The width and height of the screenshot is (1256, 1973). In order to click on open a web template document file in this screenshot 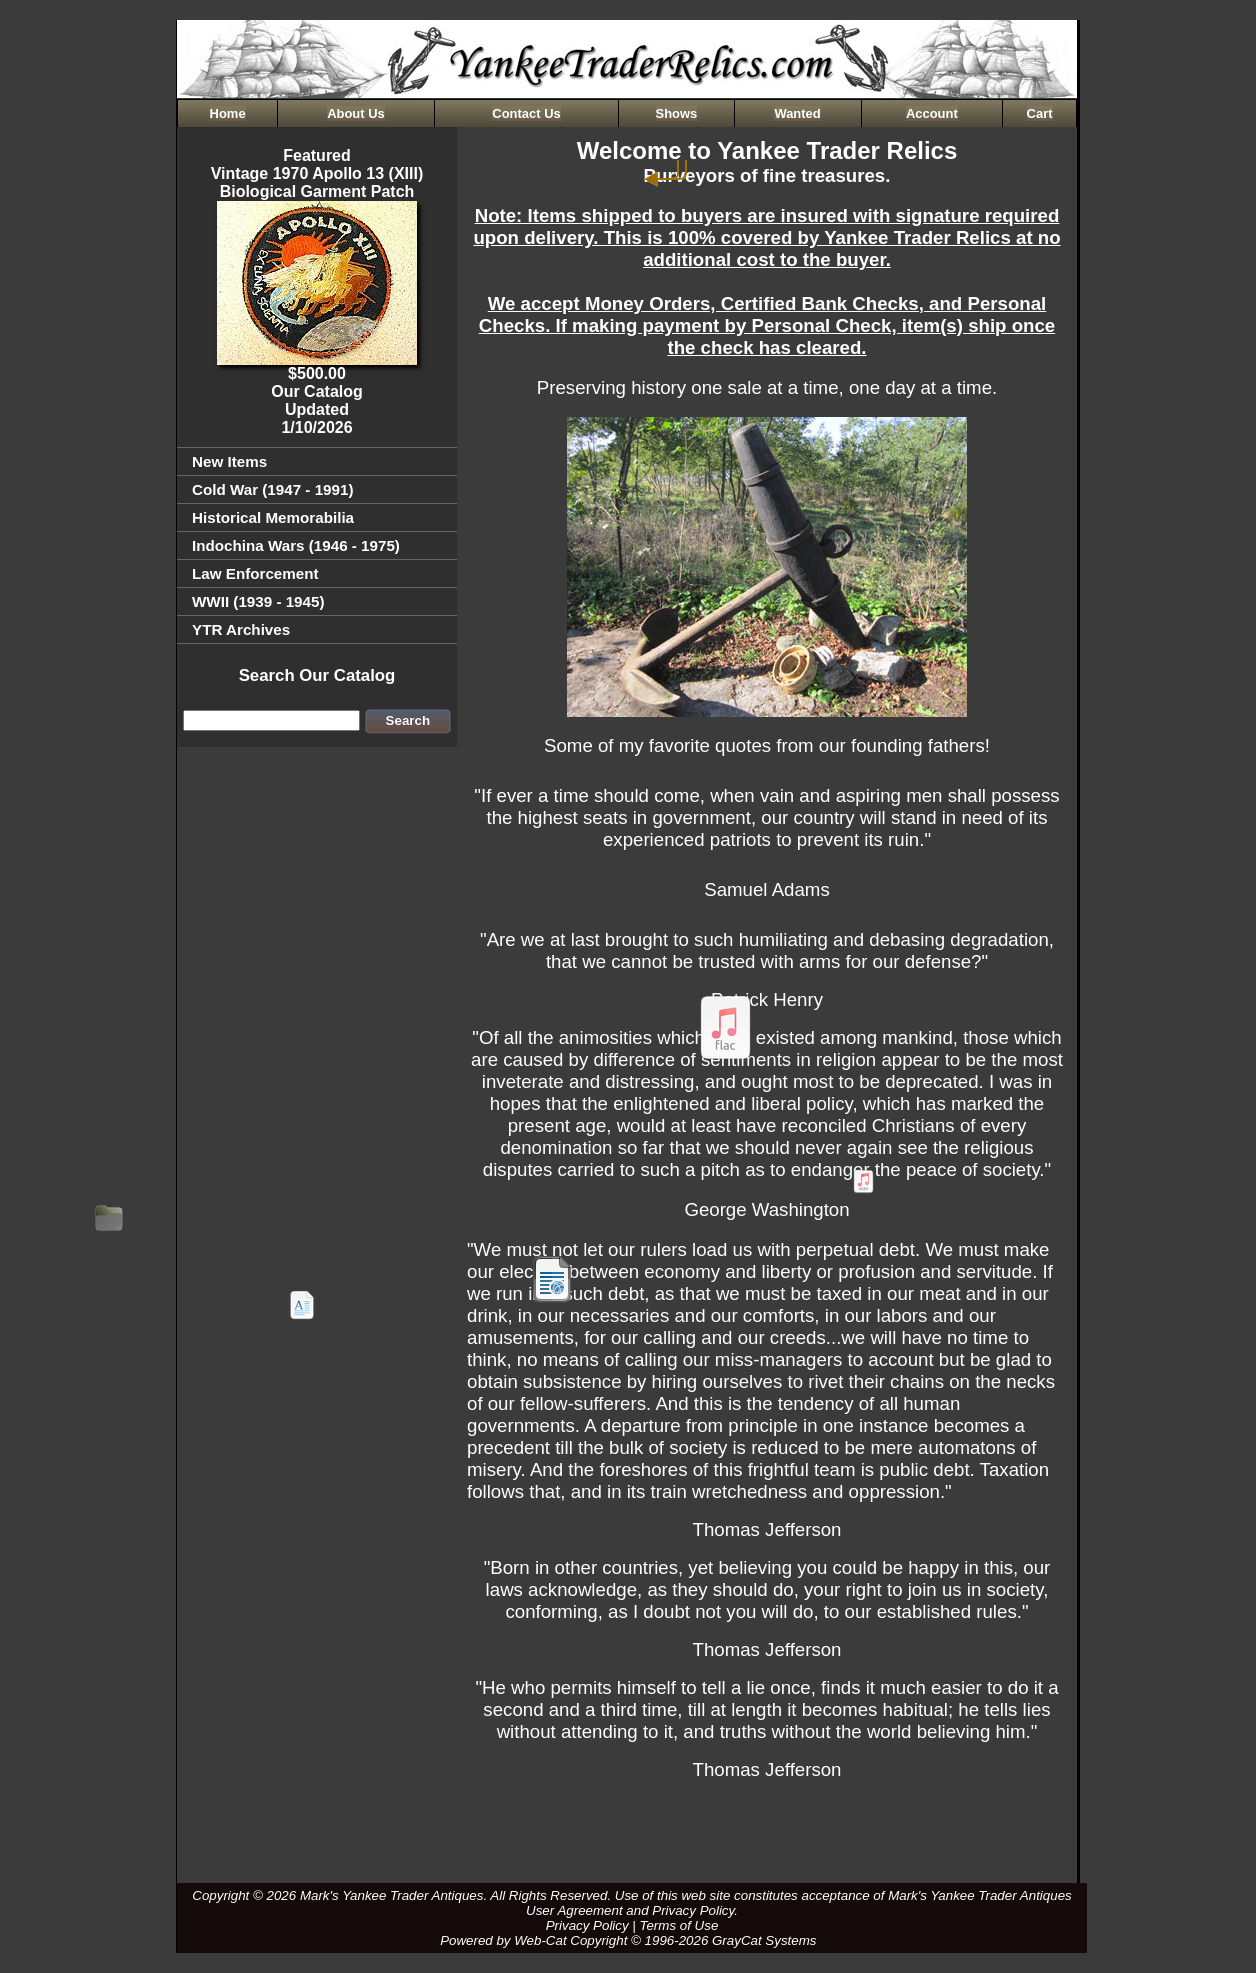, I will do `click(552, 1279)`.